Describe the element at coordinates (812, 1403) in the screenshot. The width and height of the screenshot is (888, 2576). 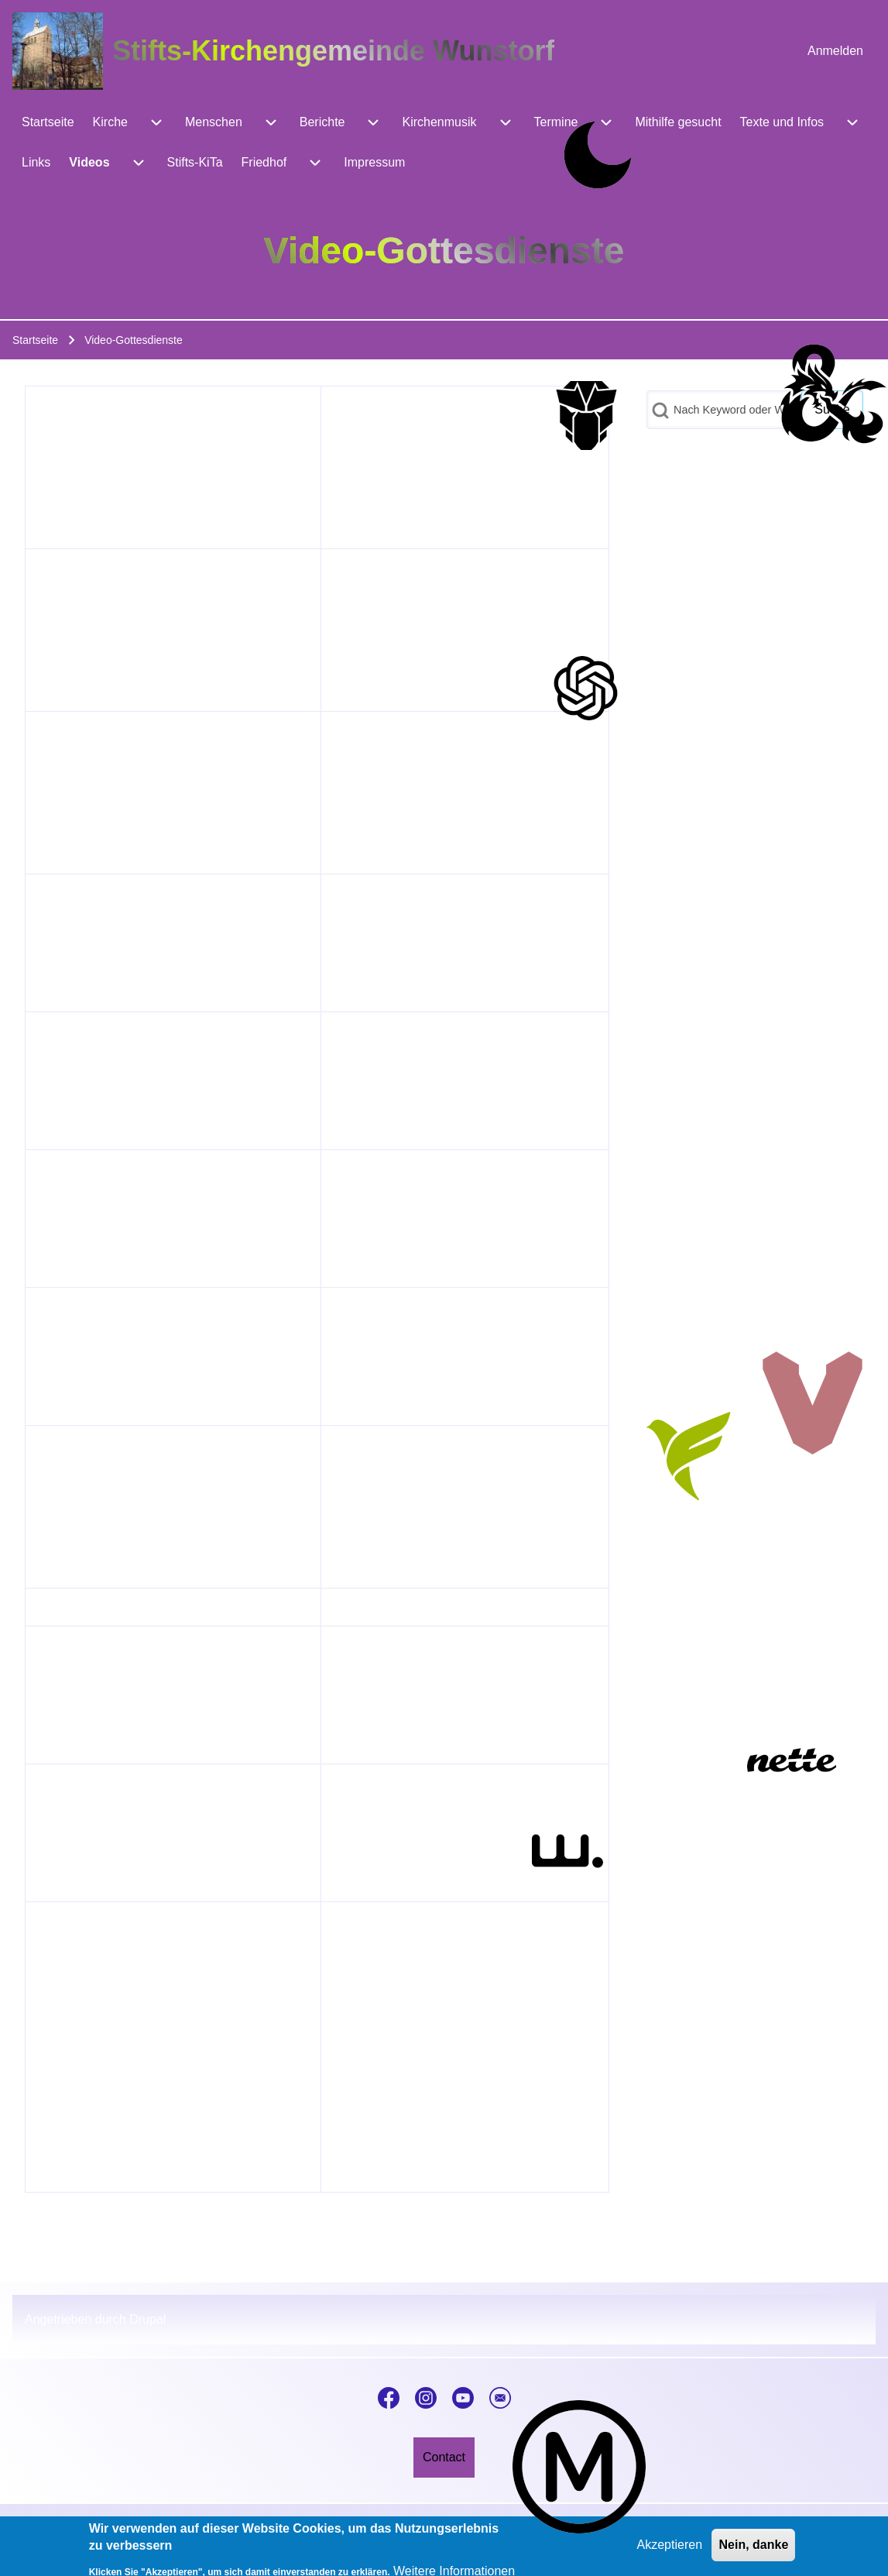
I see `Vagrant development environment logo` at that location.